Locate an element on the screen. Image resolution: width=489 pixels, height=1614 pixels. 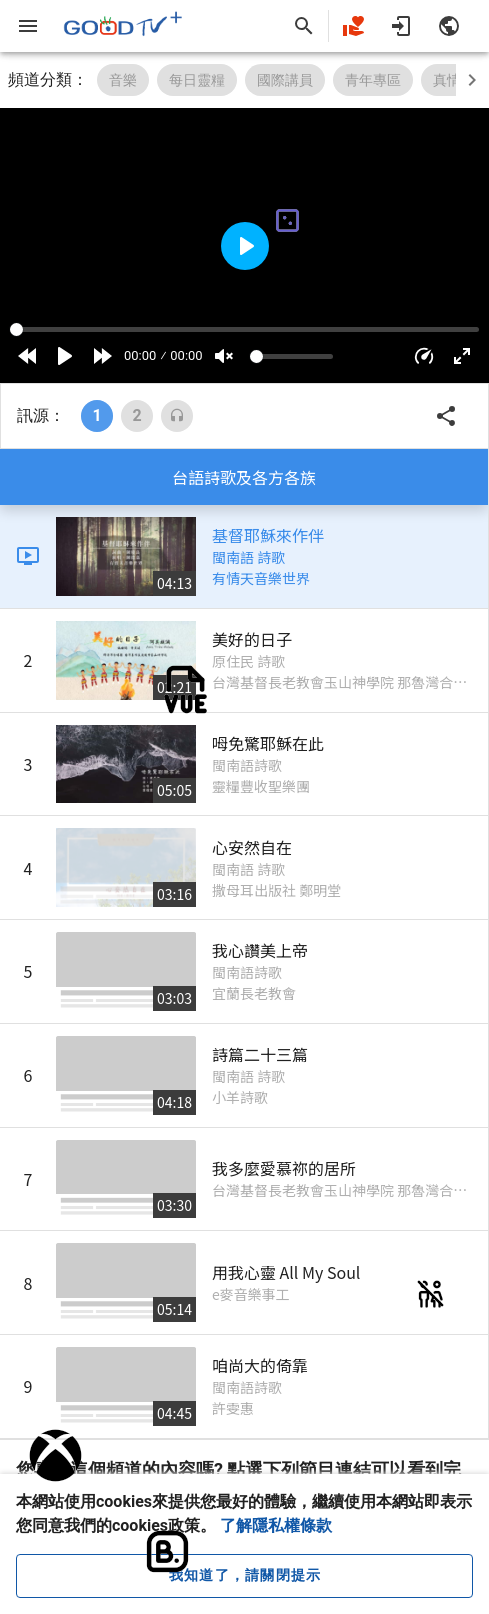
visit booking.com is located at coordinates (167, 1551).